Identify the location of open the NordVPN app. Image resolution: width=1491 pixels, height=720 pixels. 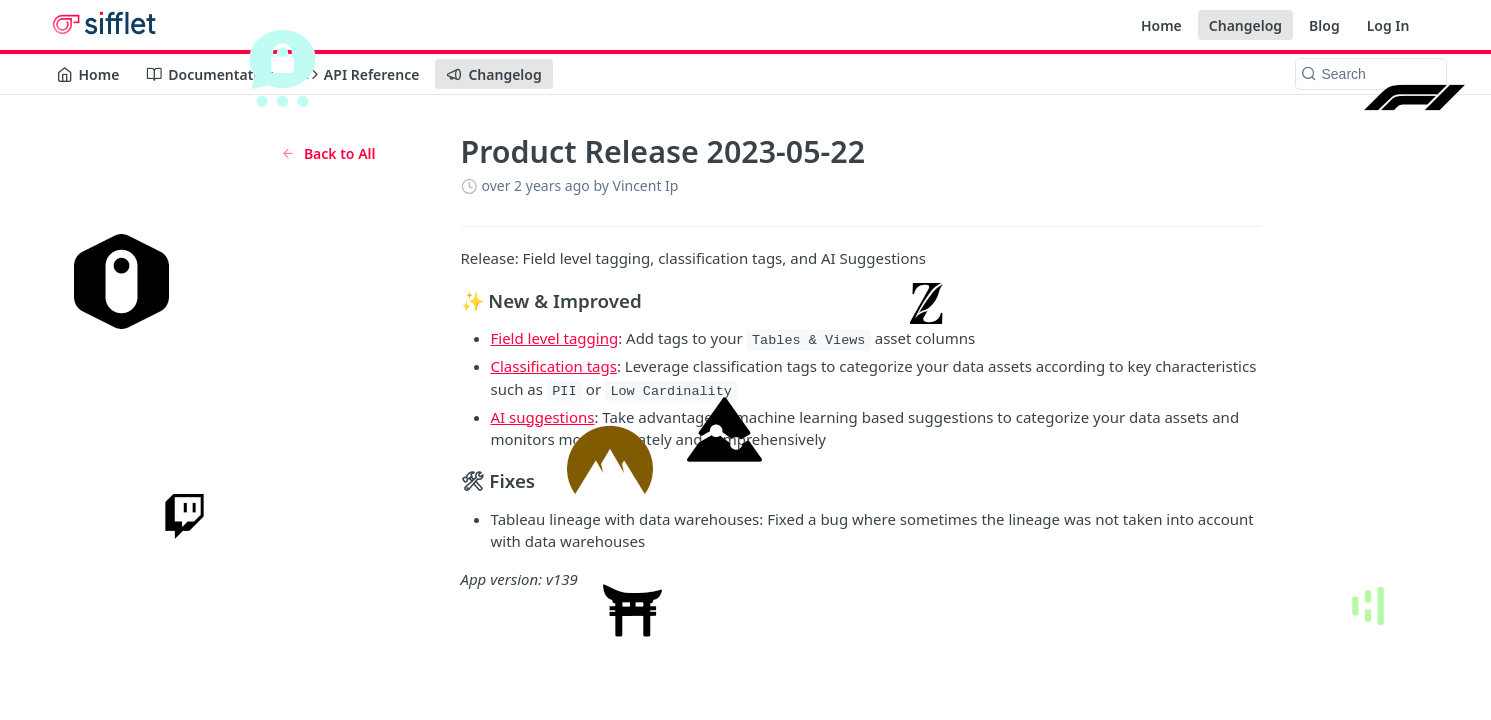
(610, 460).